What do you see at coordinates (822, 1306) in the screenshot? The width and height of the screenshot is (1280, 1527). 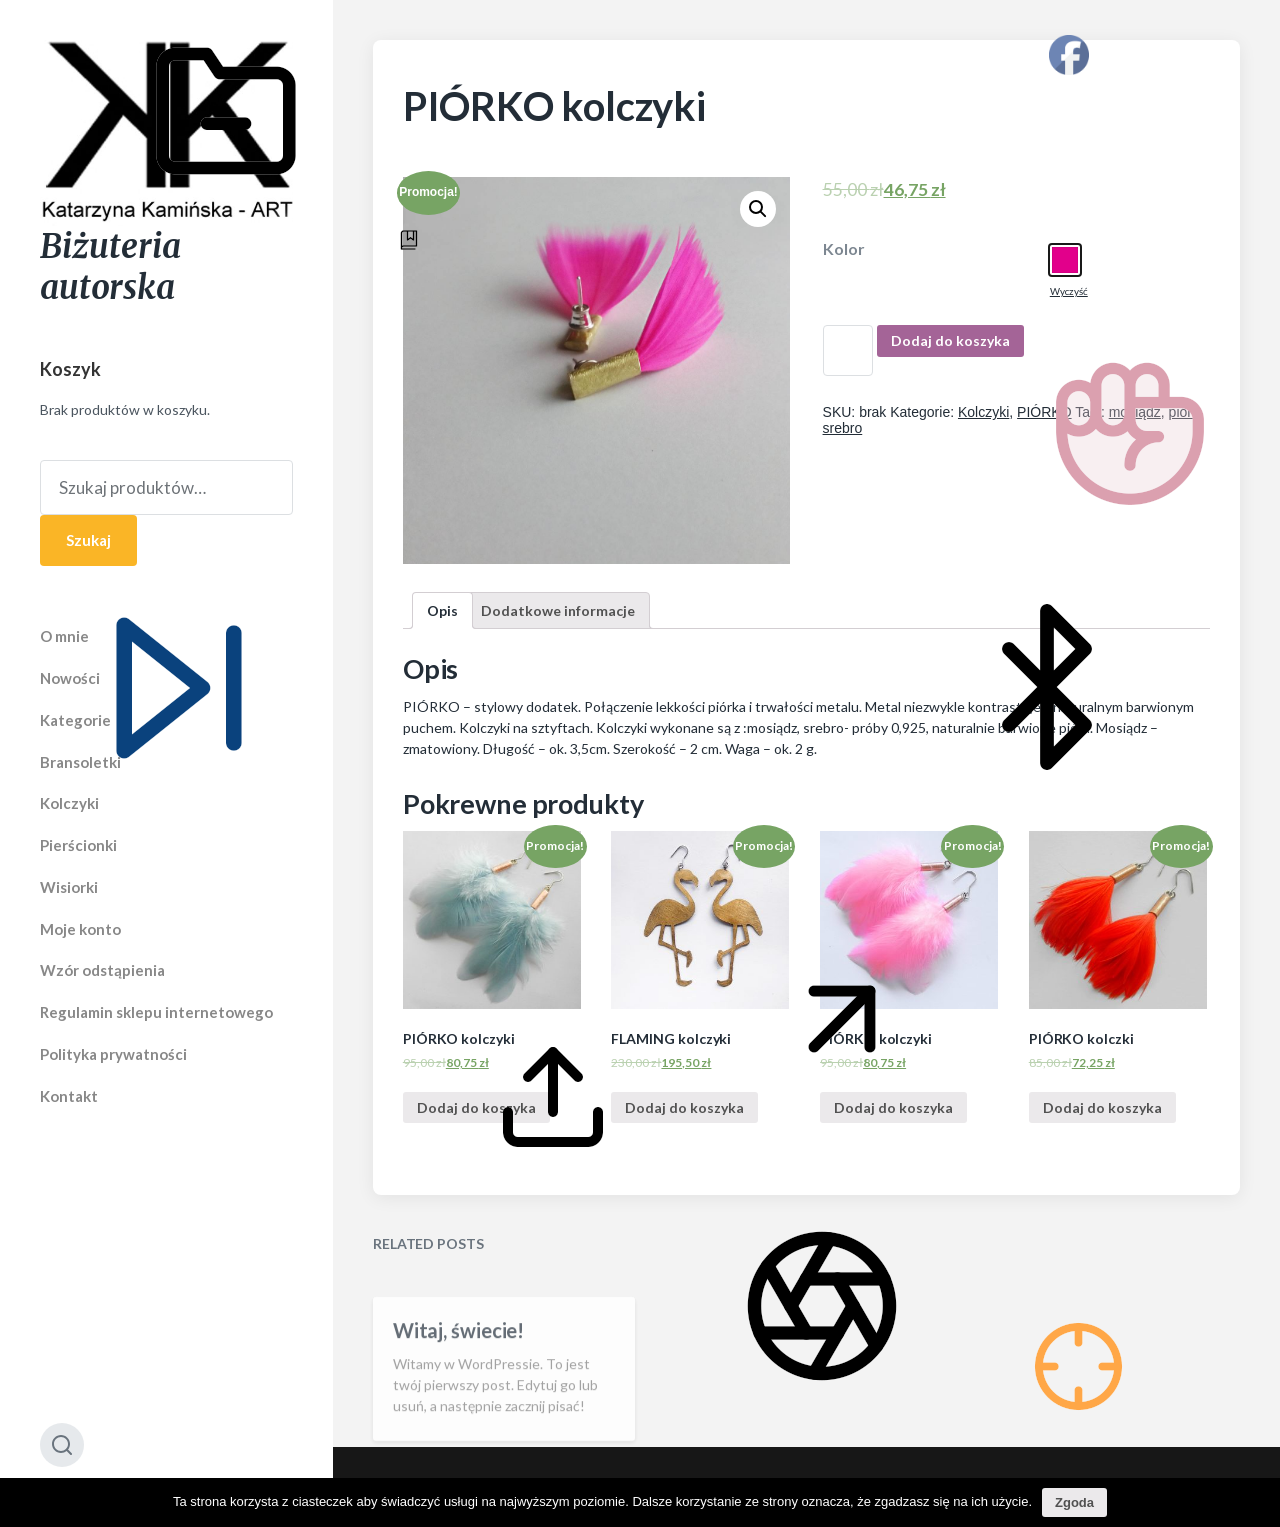 I see `adjust camera aperture settings` at bounding box center [822, 1306].